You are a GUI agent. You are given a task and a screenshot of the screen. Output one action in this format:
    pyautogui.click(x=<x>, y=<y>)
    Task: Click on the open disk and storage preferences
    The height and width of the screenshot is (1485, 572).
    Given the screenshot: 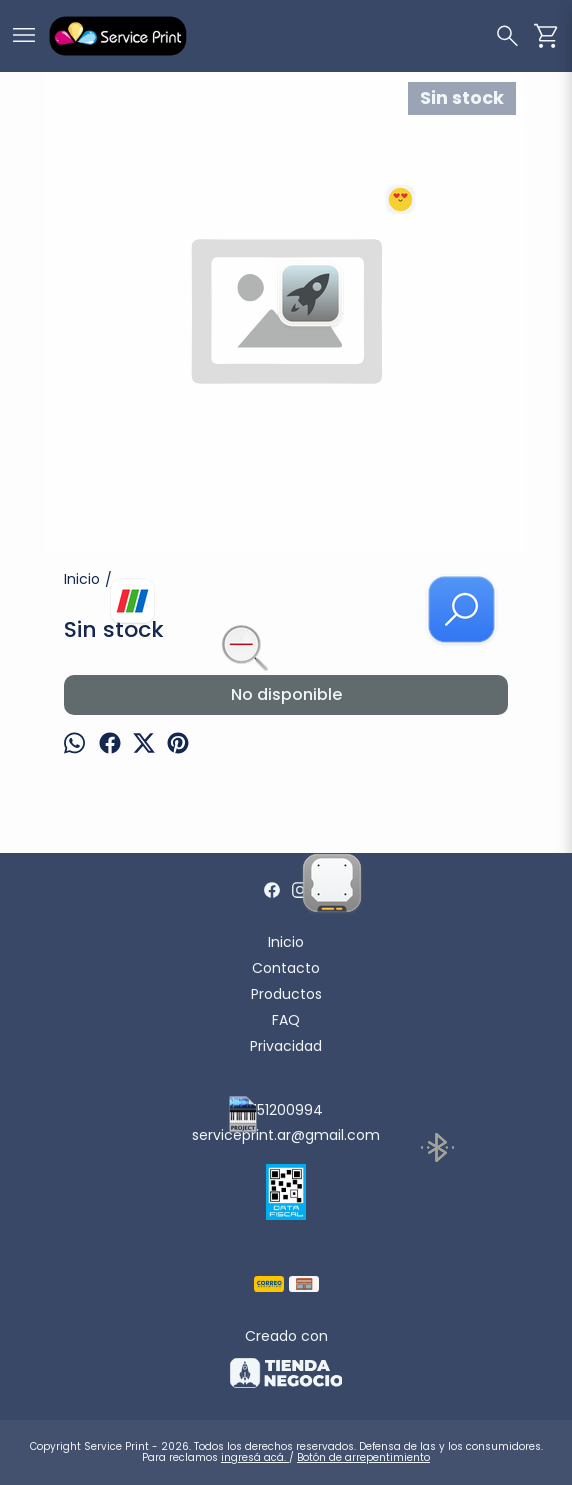 What is the action you would take?
    pyautogui.click(x=332, y=884)
    